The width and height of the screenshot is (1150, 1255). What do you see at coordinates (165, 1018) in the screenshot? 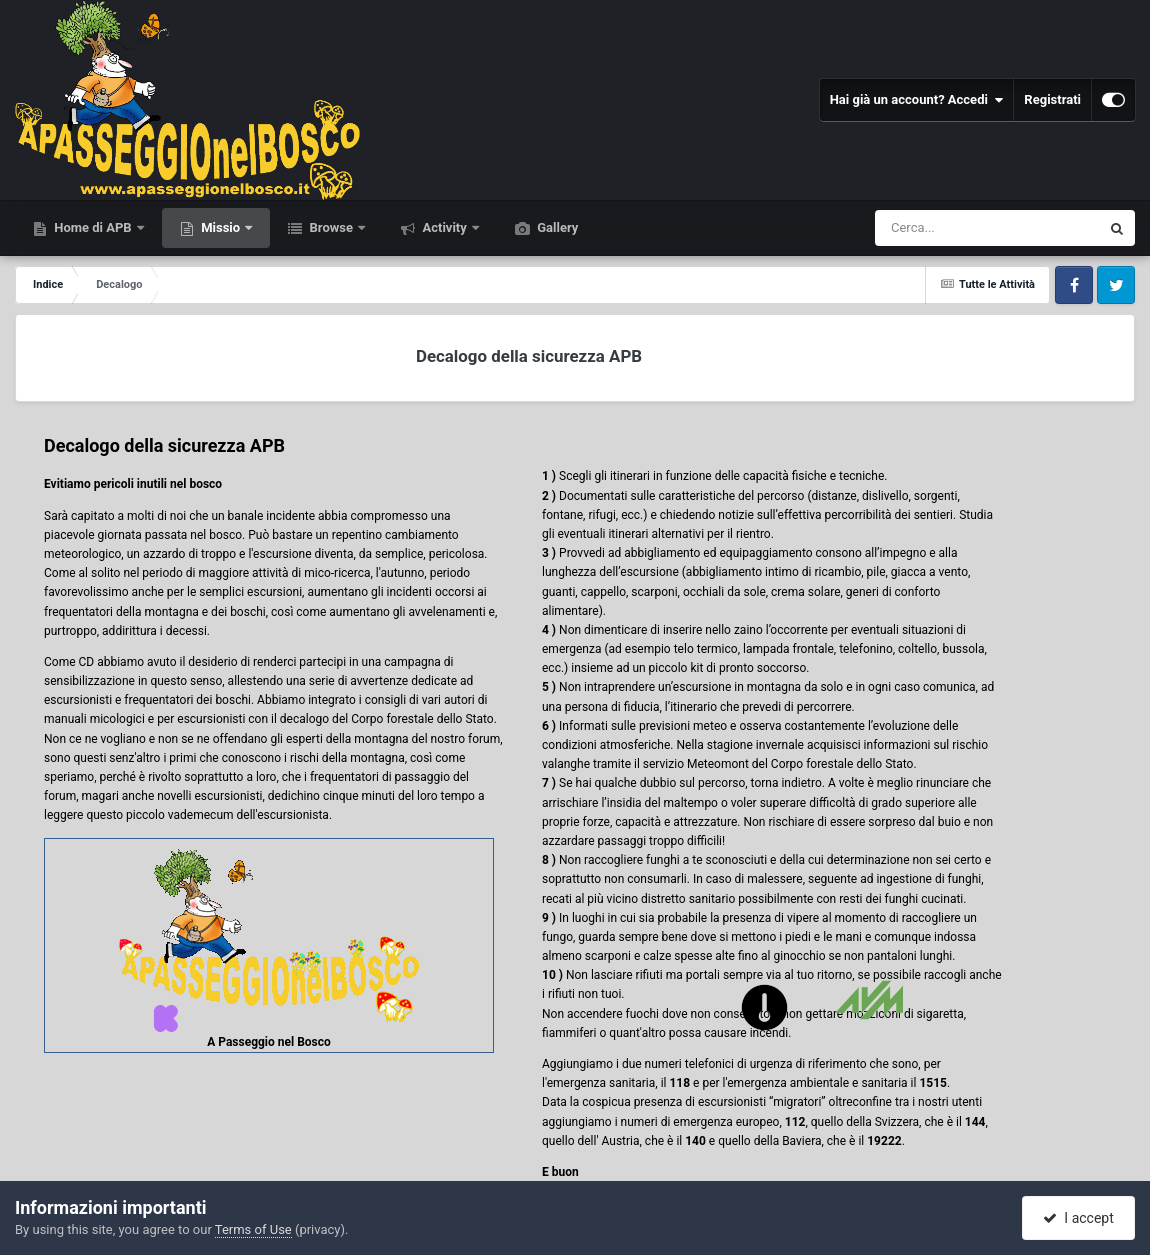
I see `link to Kickstarter profile or campaign` at bounding box center [165, 1018].